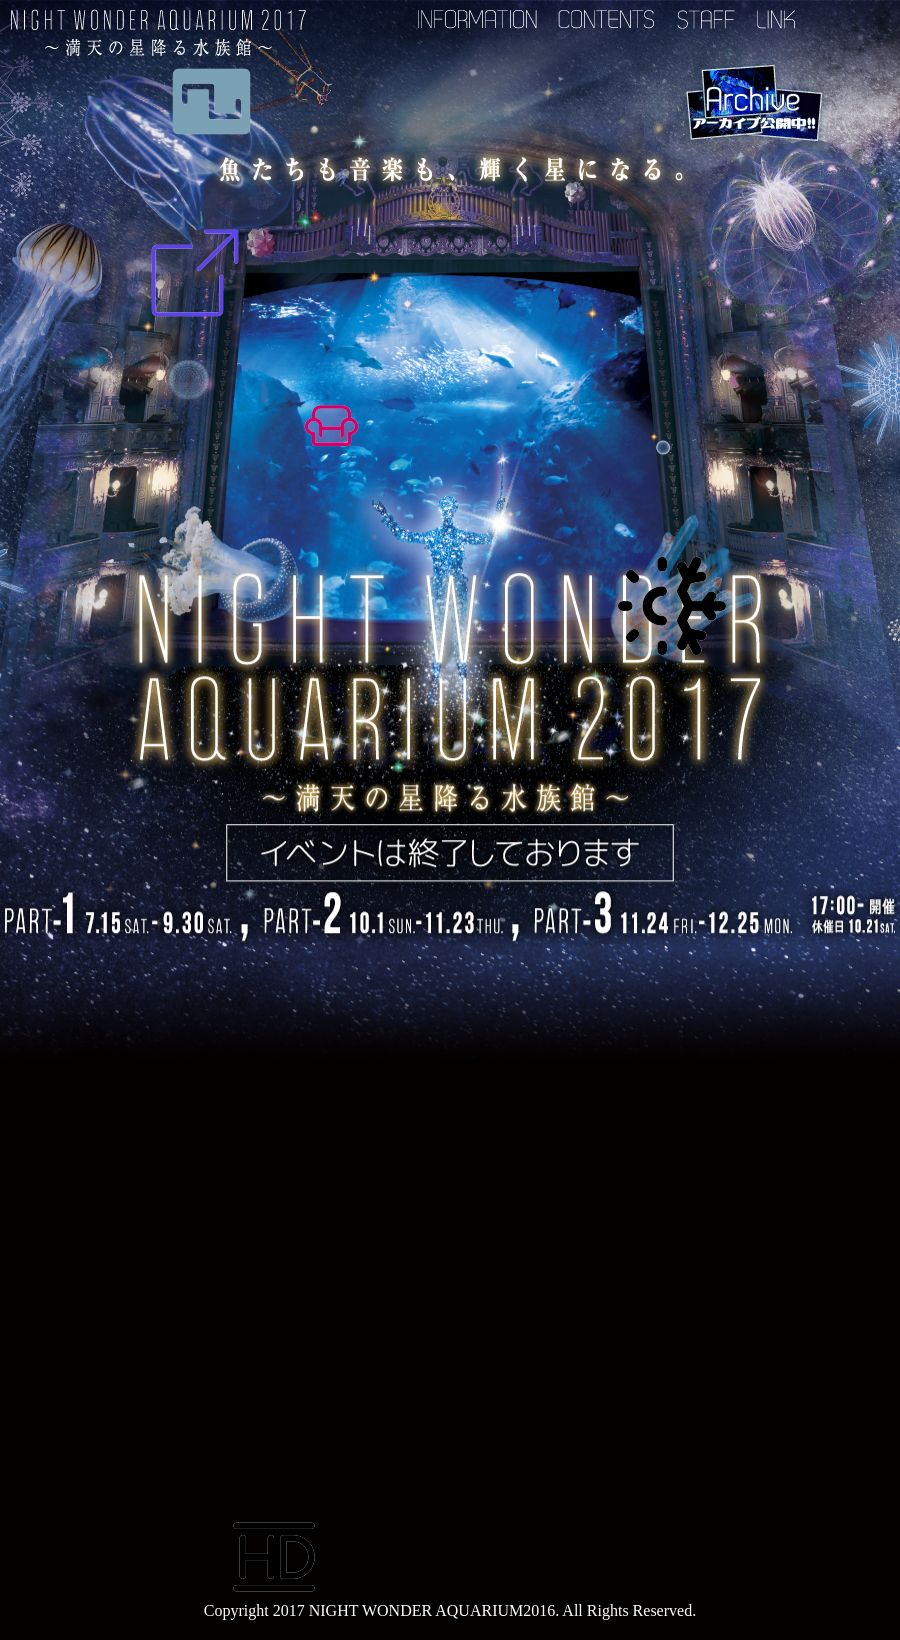  I want to click on browse furniture or home decor items, so click(331, 426).